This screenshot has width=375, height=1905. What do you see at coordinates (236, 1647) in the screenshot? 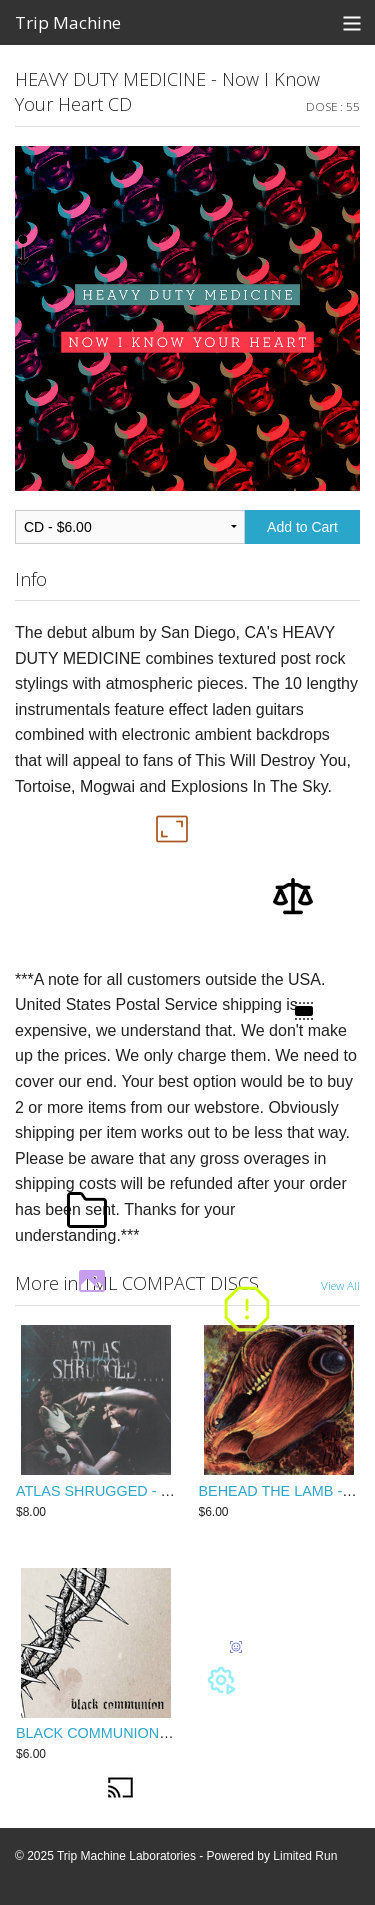
I see `scan face to unlock or authenticate` at bounding box center [236, 1647].